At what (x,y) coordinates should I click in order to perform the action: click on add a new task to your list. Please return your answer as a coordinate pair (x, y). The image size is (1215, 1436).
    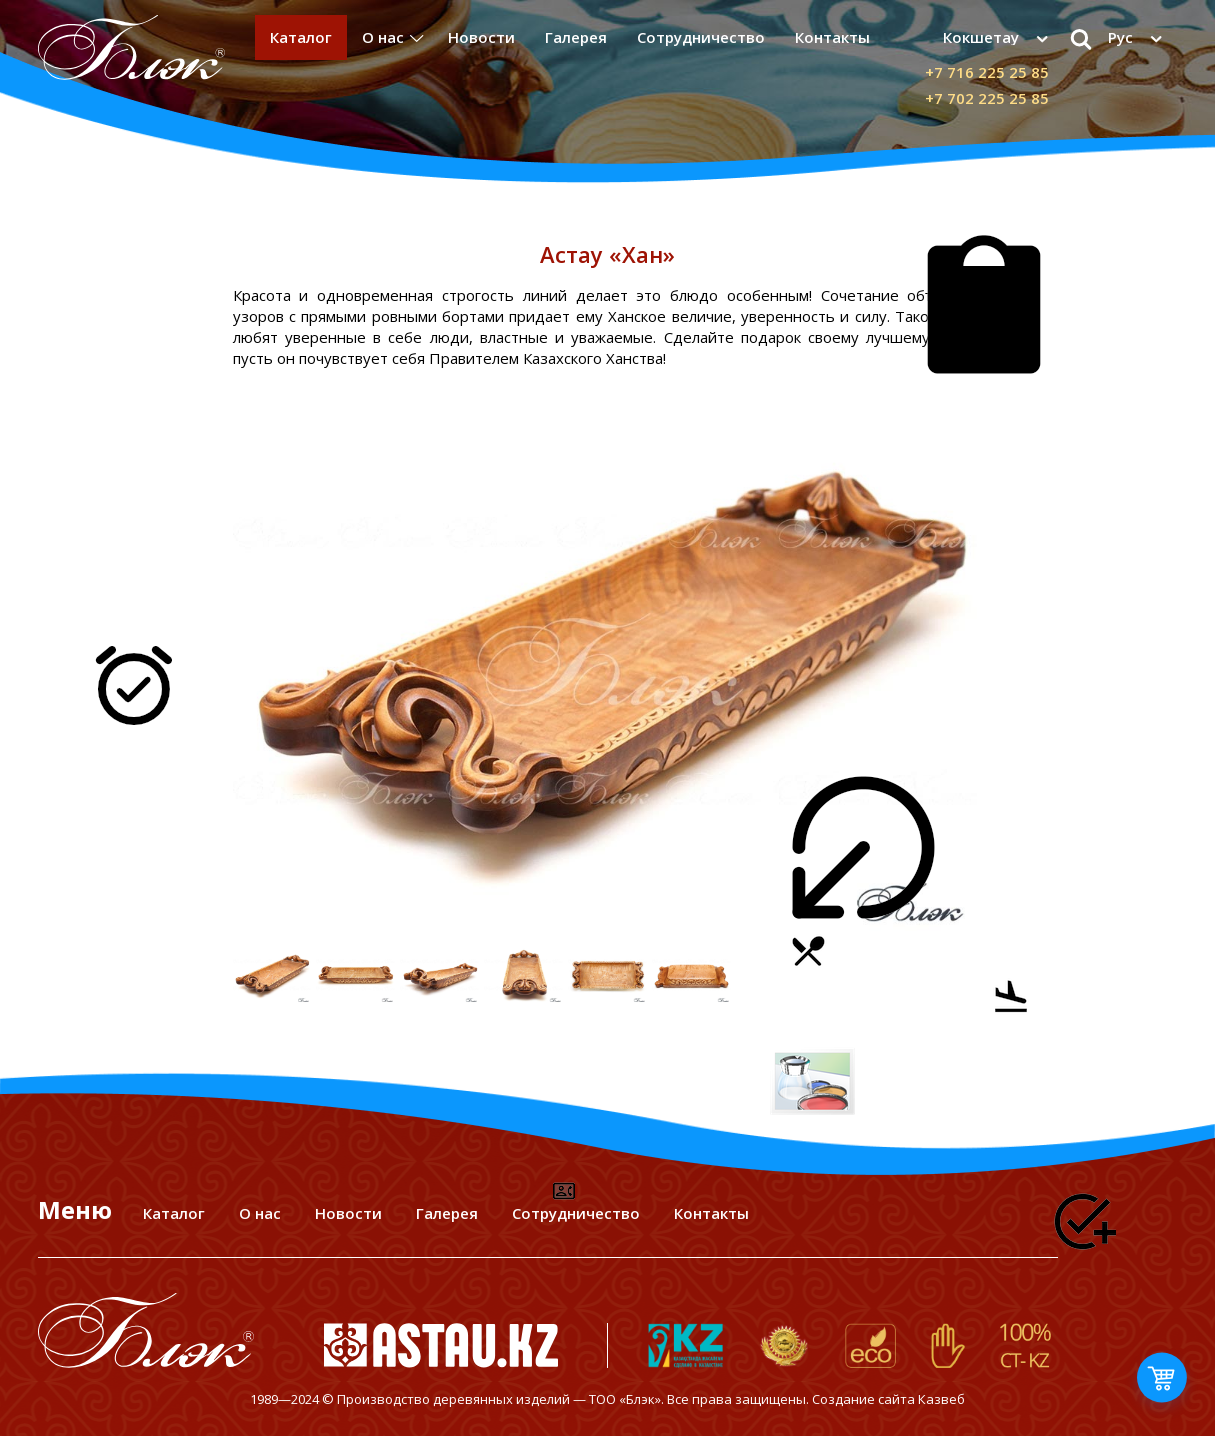
    Looking at the image, I should click on (1082, 1221).